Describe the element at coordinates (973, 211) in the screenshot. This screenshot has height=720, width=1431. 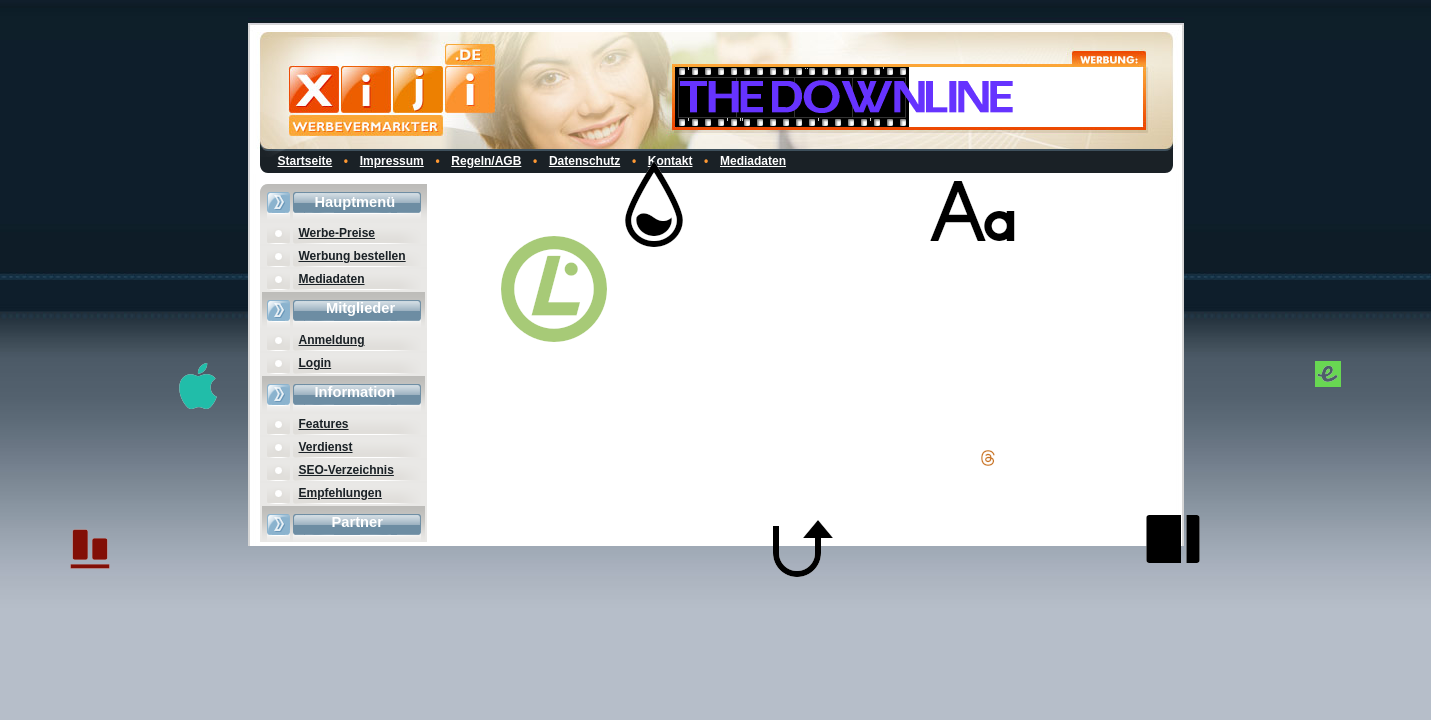
I see `adjust text size settings` at that location.